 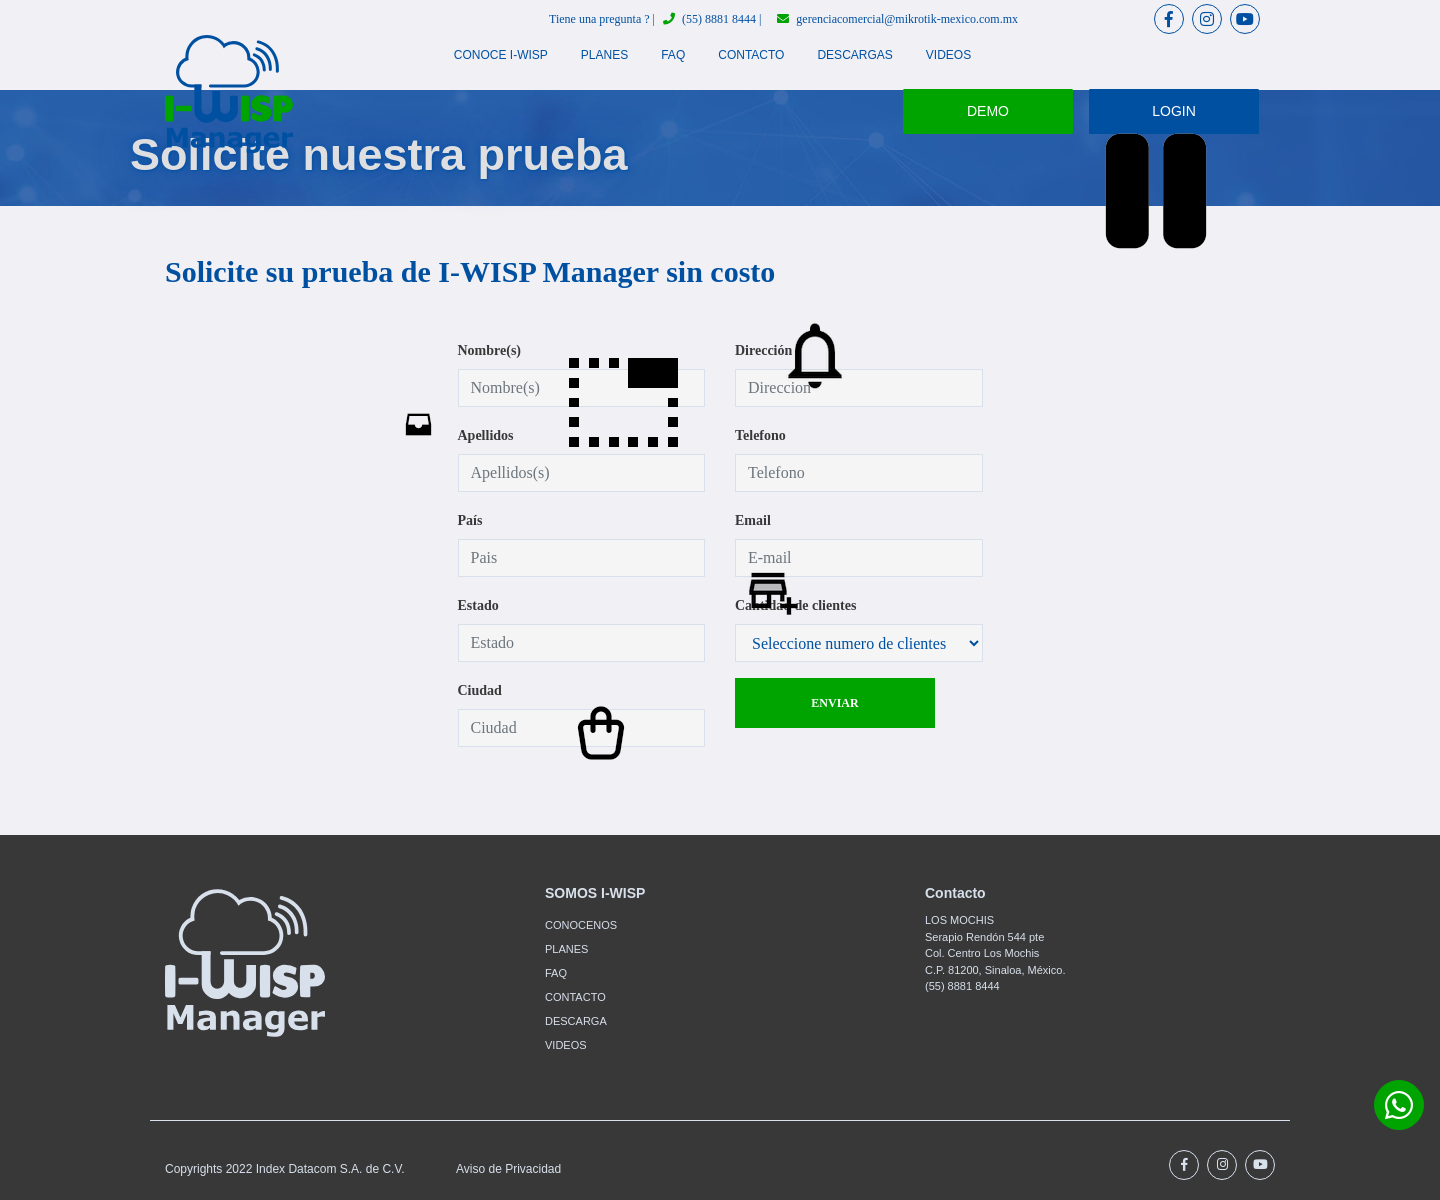 What do you see at coordinates (1156, 191) in the screenshot?
I see `pause media playback` at bounding box center [1156, 191].